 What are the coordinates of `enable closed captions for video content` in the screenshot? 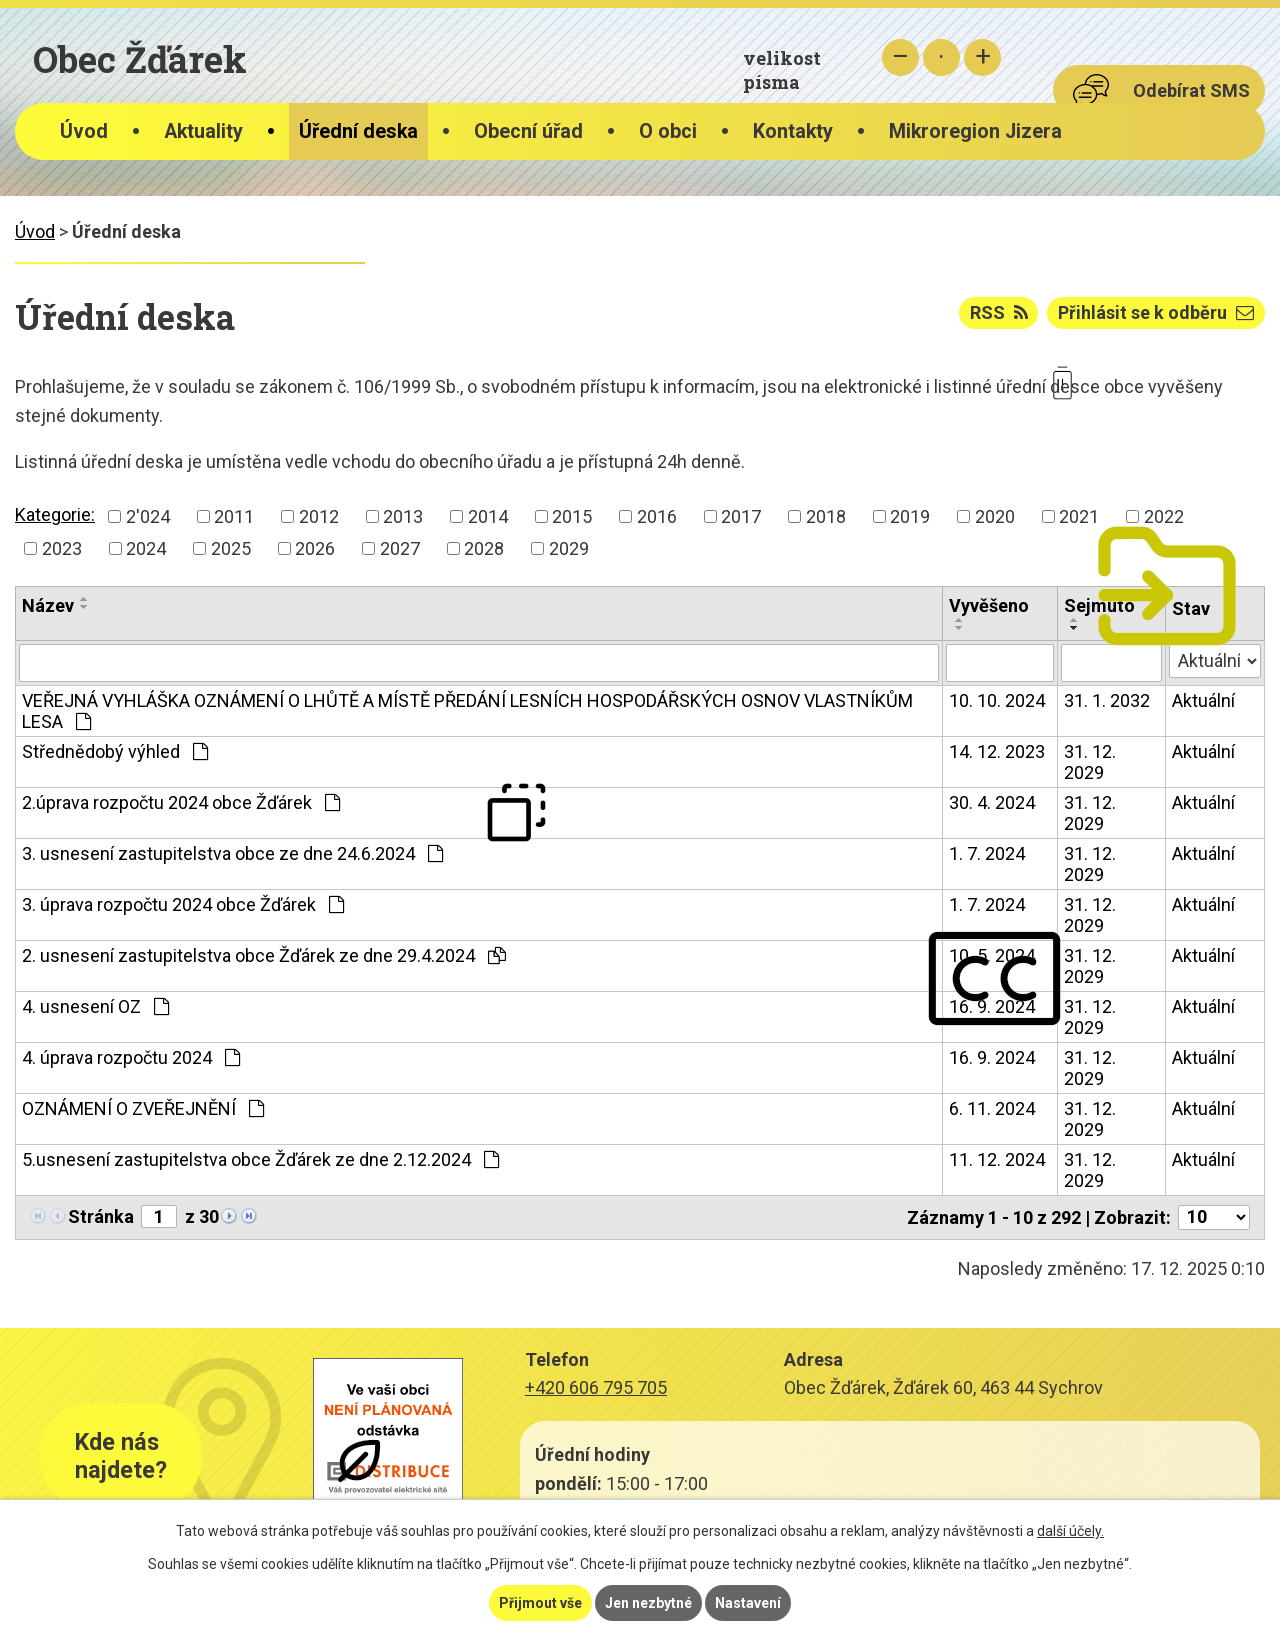 It's located at (994, 978).